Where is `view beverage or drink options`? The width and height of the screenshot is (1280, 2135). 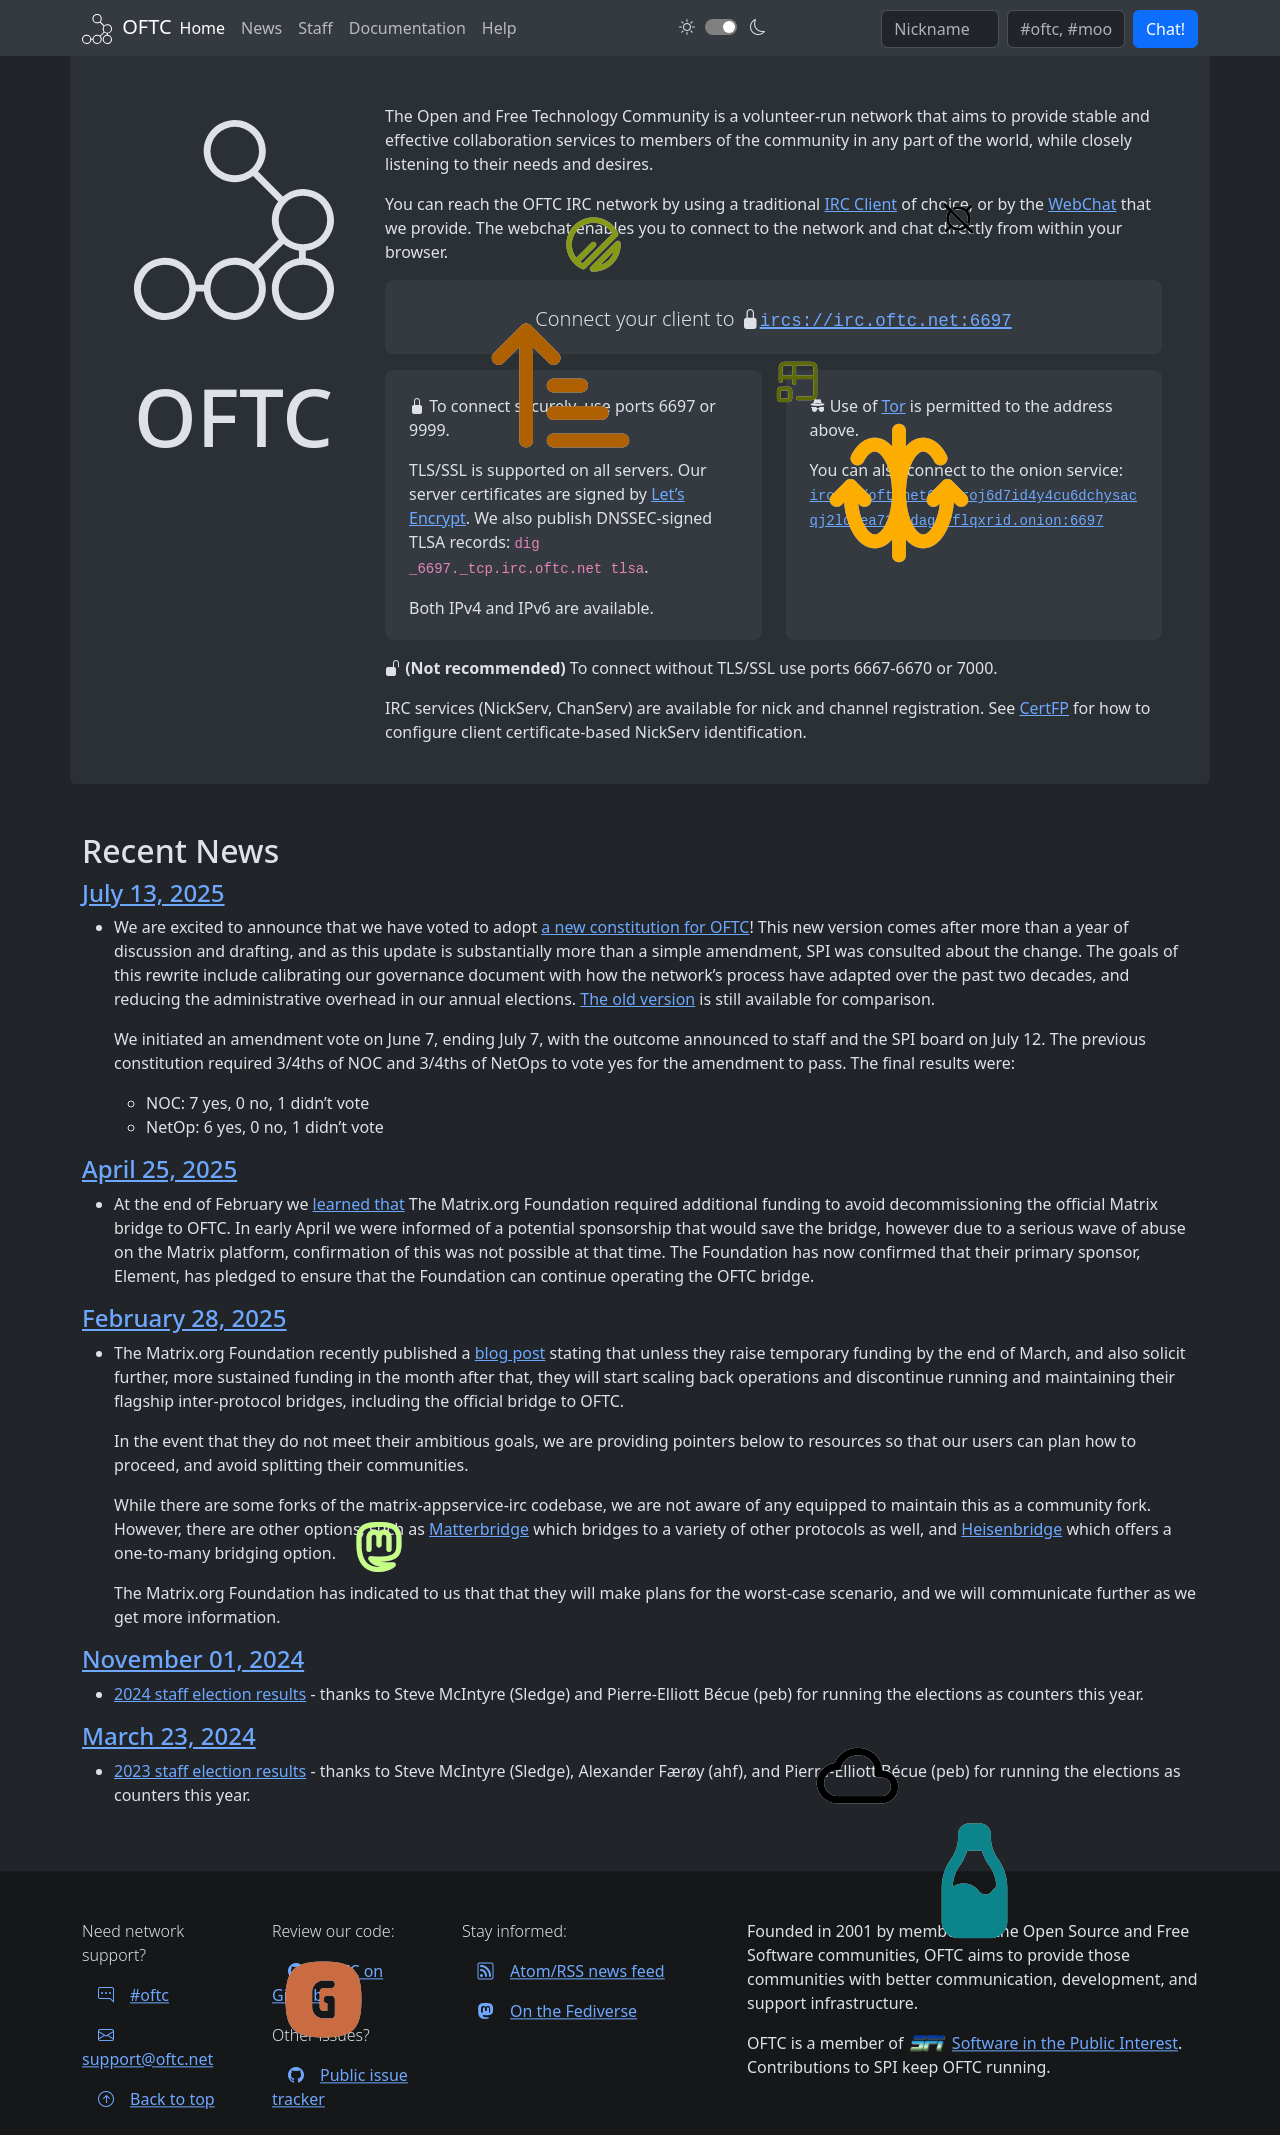
view beverage or drink options is located at coordinates (974, 1883).